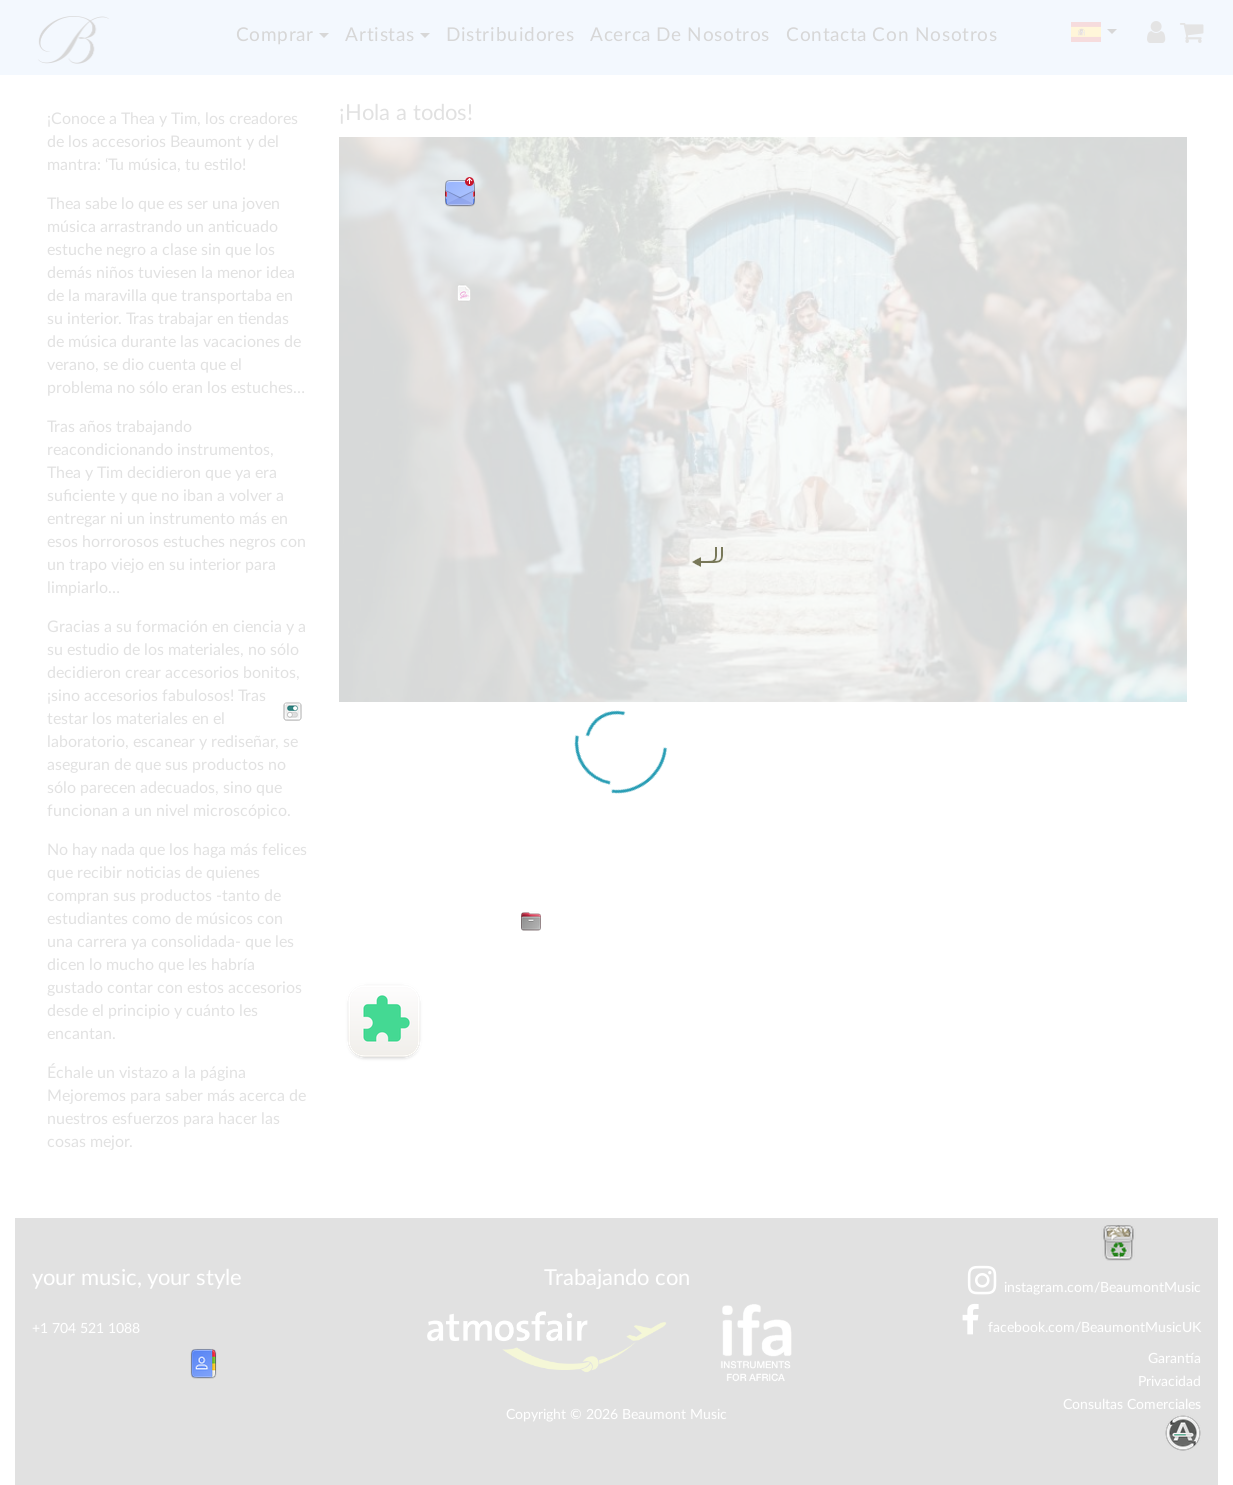 This screenshot has height=1485, width=1233. Describe the element at coordinates (460, 193) in the screenshot. I see `send an email message` at that location.